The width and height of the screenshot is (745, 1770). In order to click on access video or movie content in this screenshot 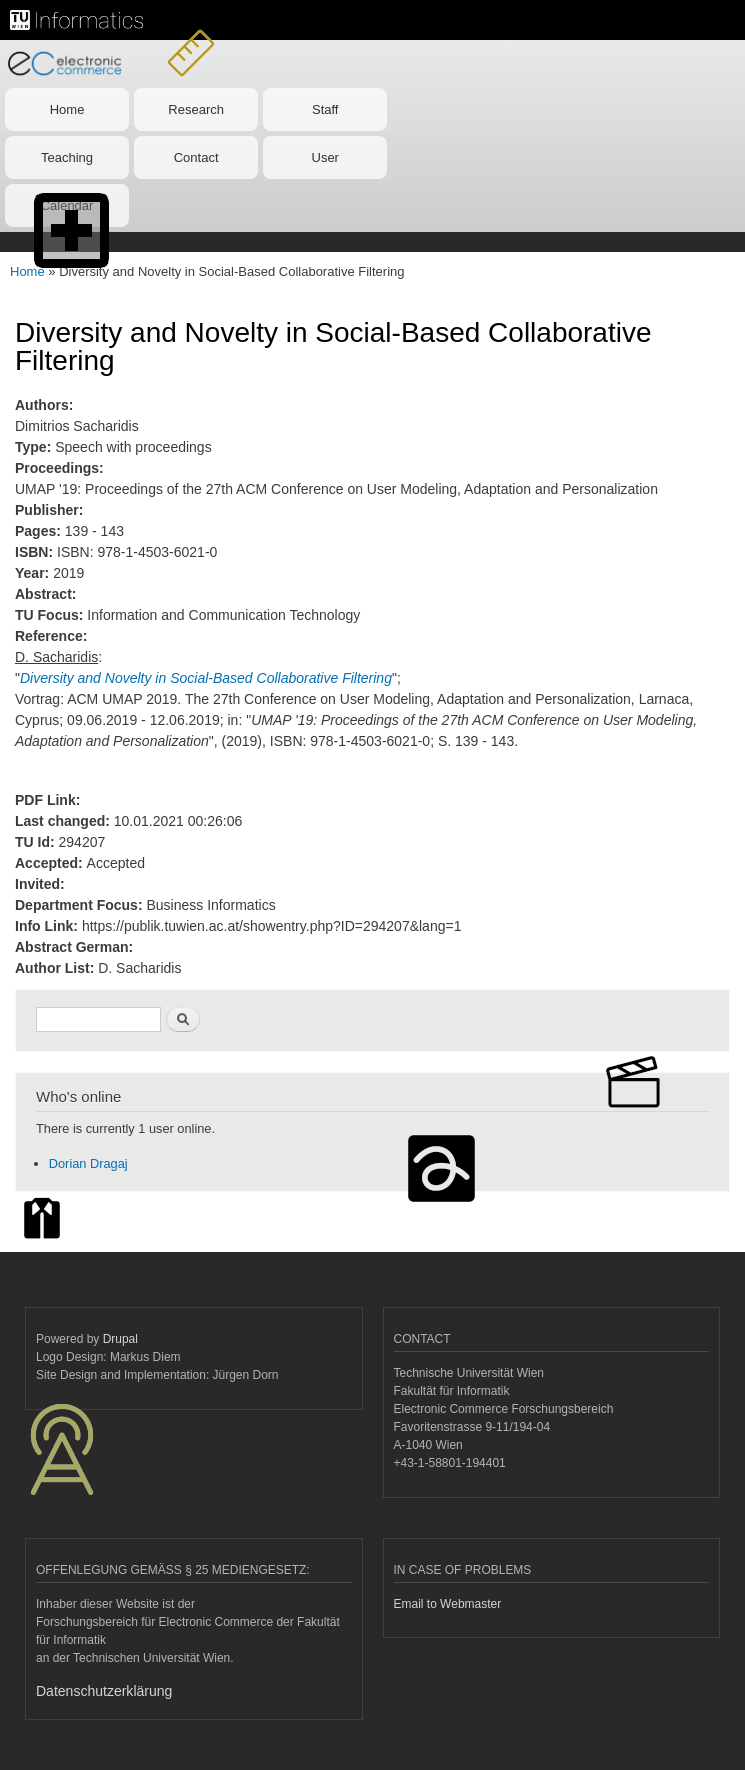, I will do `click(634, 1084)`.